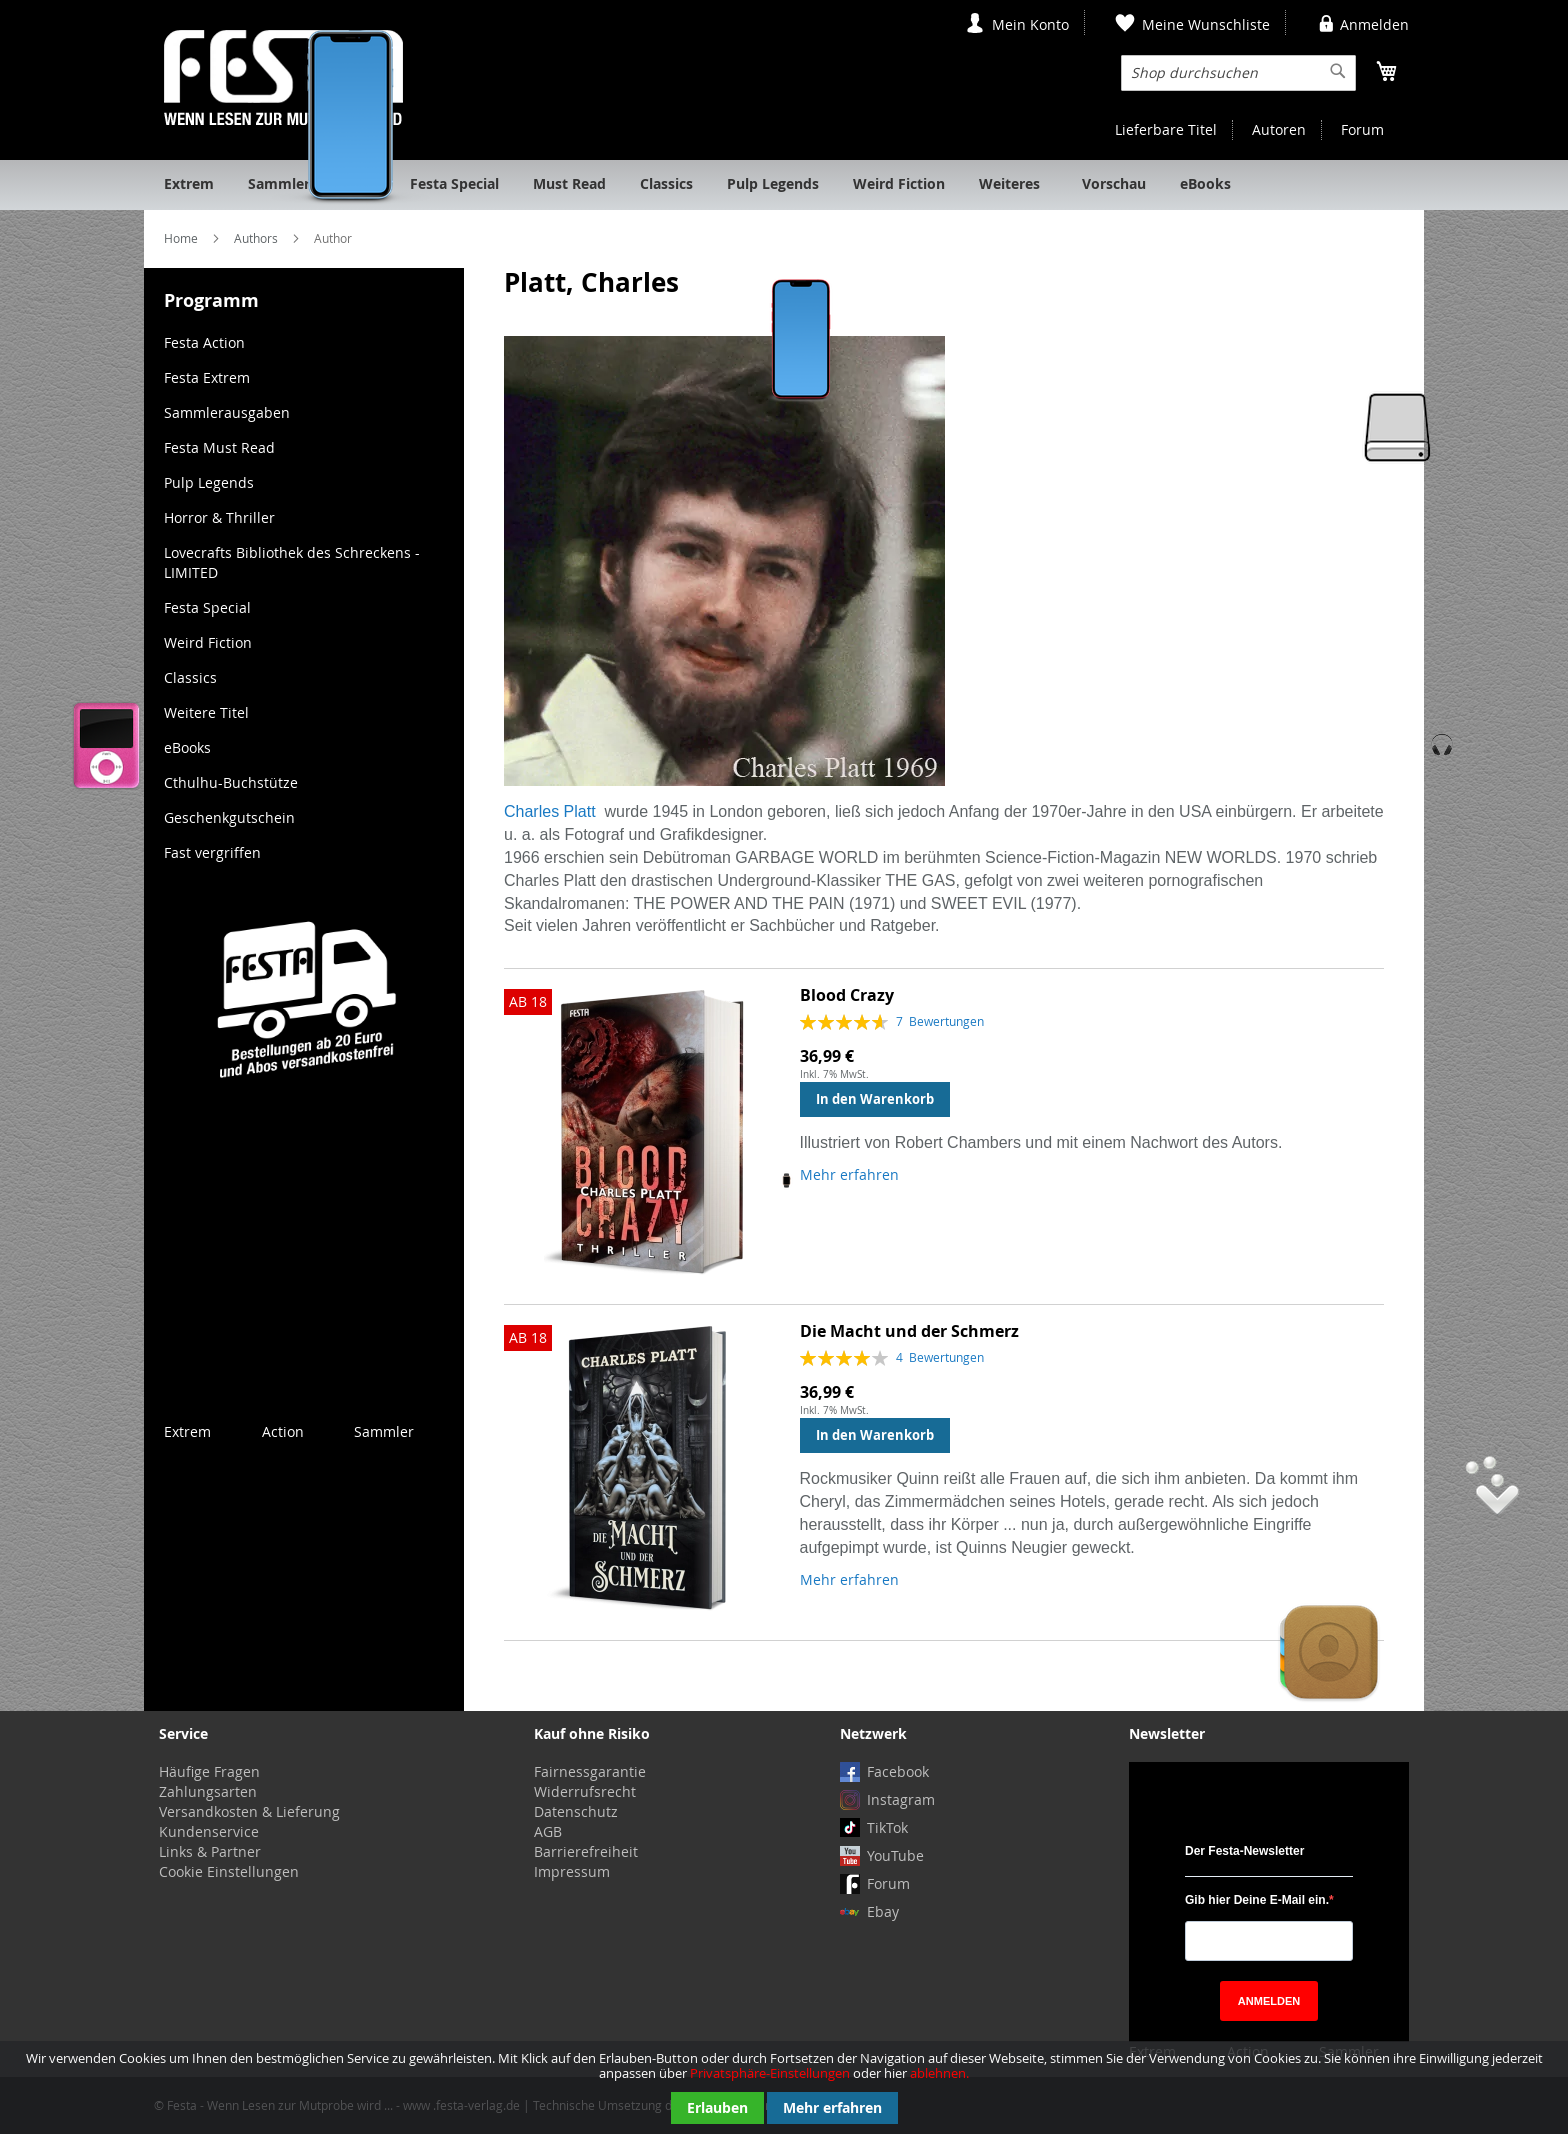  Describe the element at coordinates (350, 117) in the screenshot. I see `iPhone XR device icon for system identification` at that location.